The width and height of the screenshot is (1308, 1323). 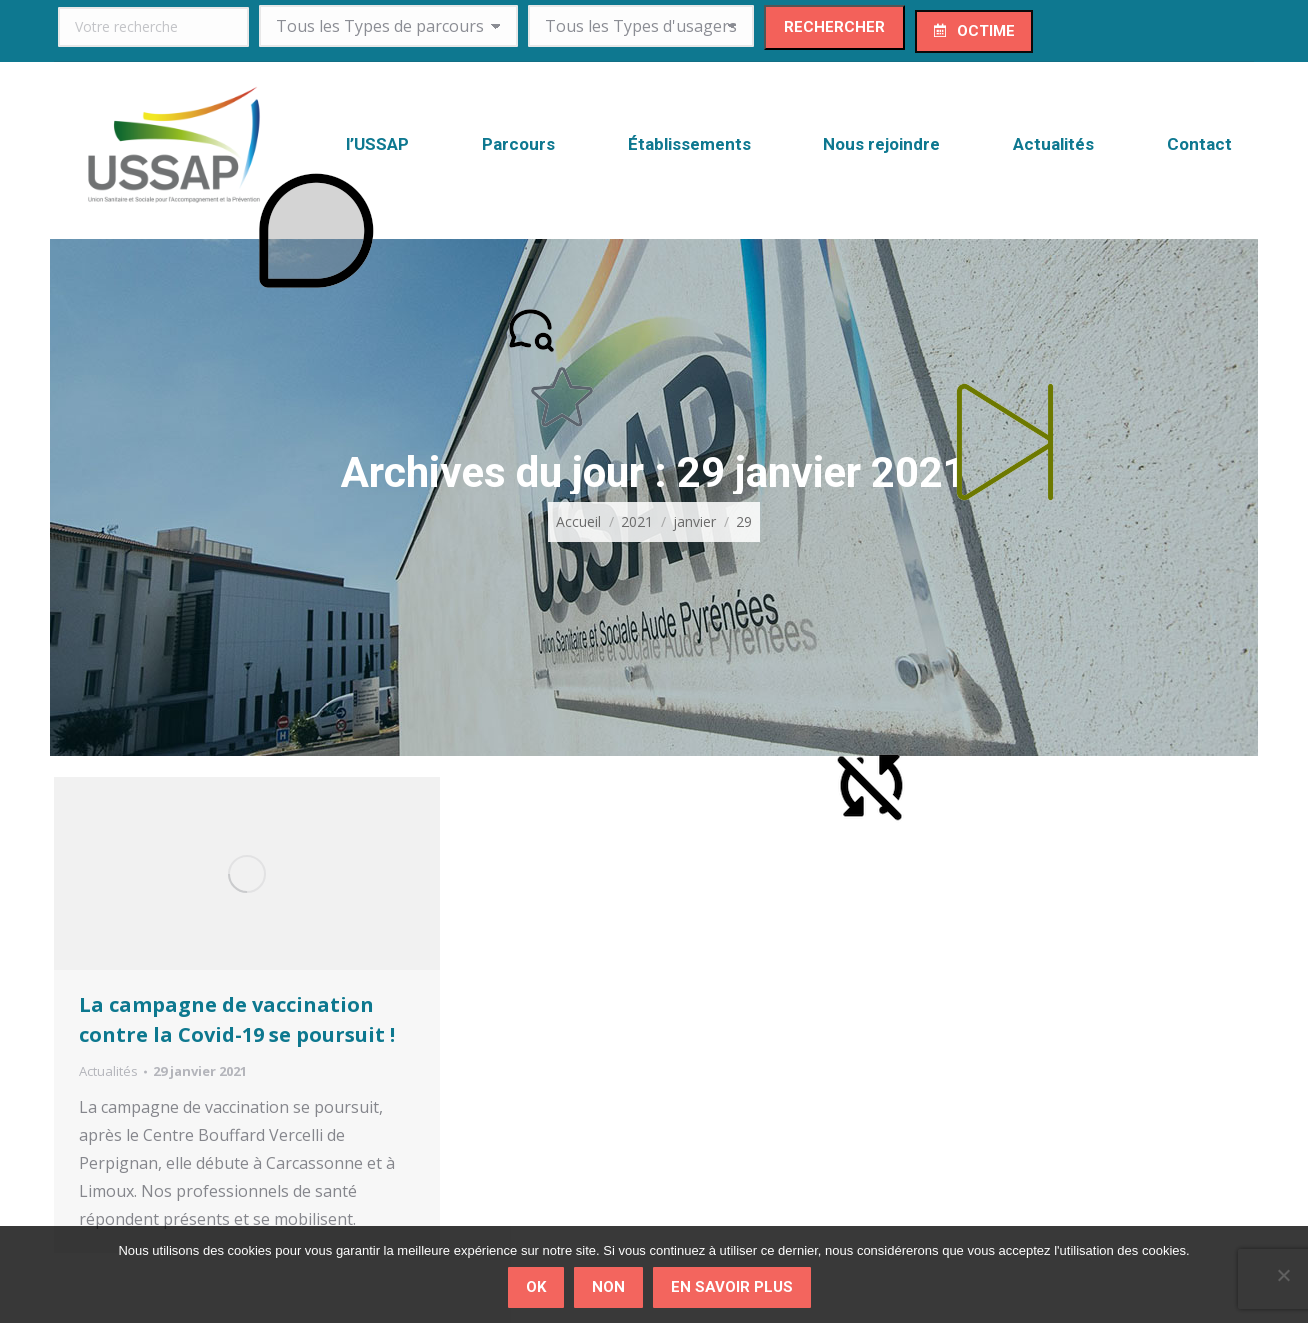 I want to click on sync is disabled or turned off, so click(x=871, y=785).